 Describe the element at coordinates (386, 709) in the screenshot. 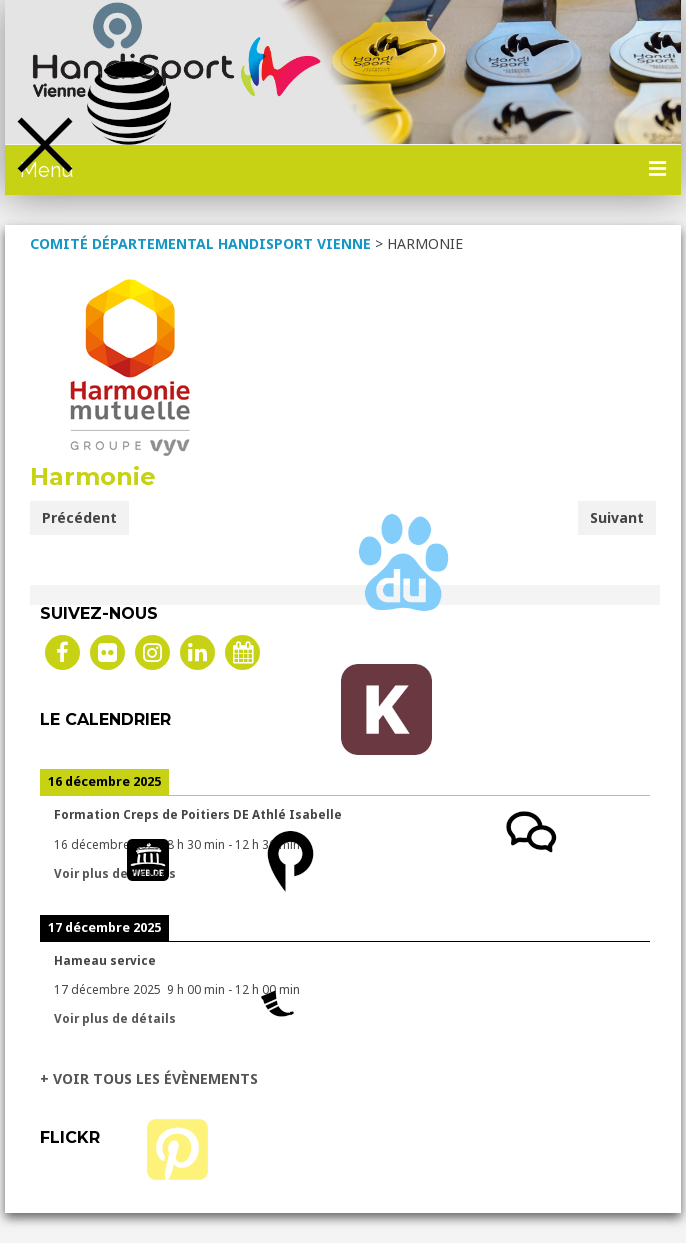

I see `keystone CMS logo` at that location.